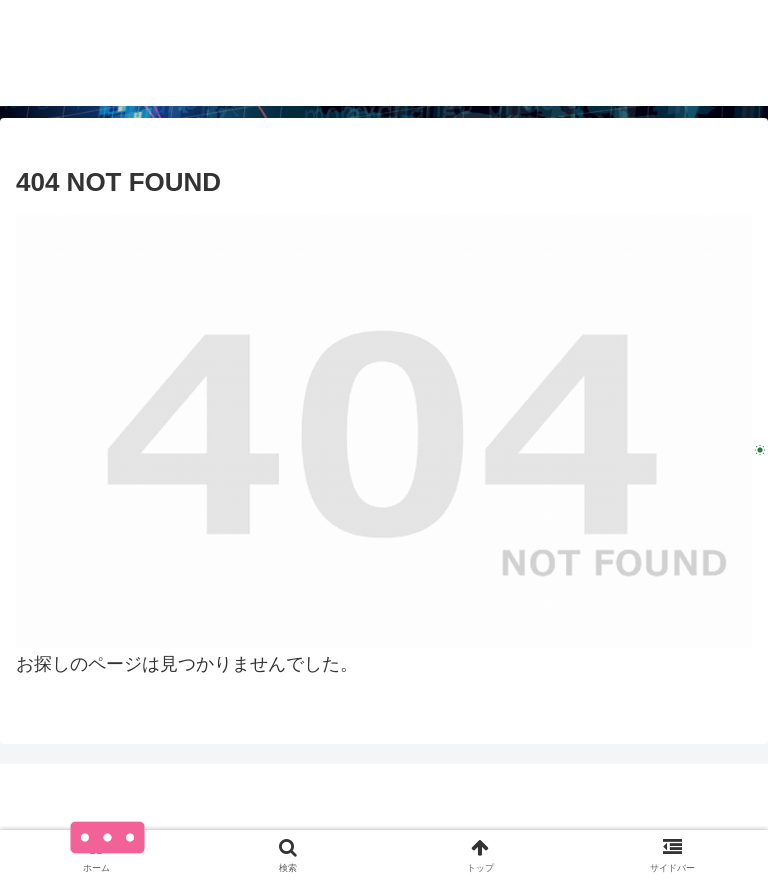  What do you see at coordinates (107, 837) in the screenshot?
I see `open more options menu` at bounding box center [107, 837].